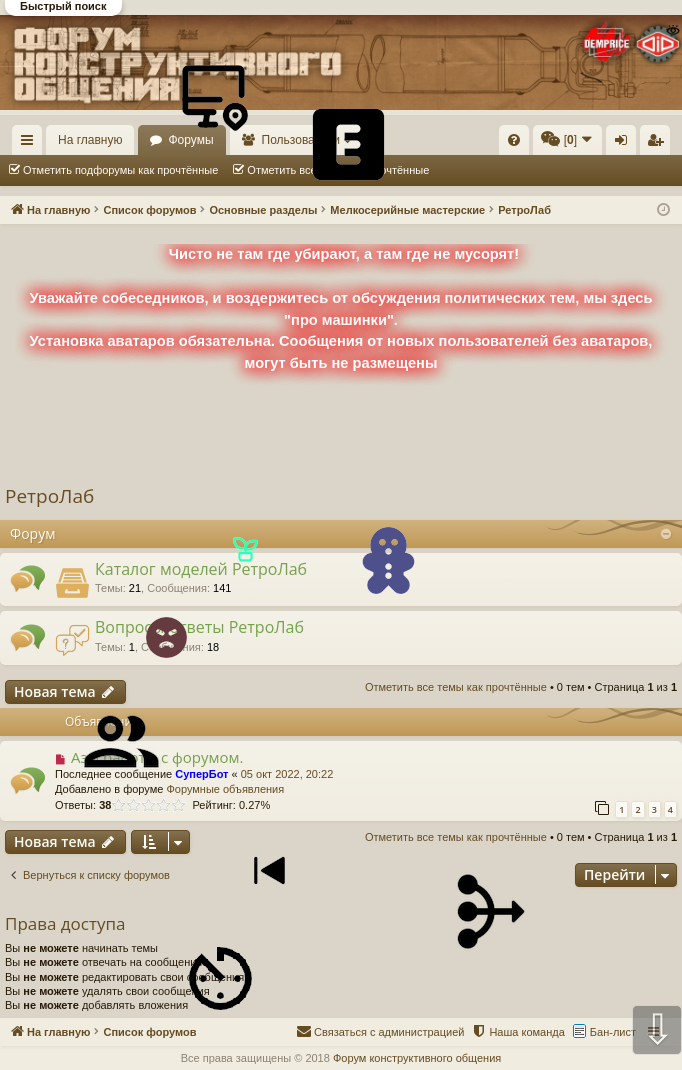 This screenshot has height=1070, width=682. What do you see at coordinates (166, 637) in the screenshot?
I see `select angry mood or emotion` at bounding box center [166, 637].